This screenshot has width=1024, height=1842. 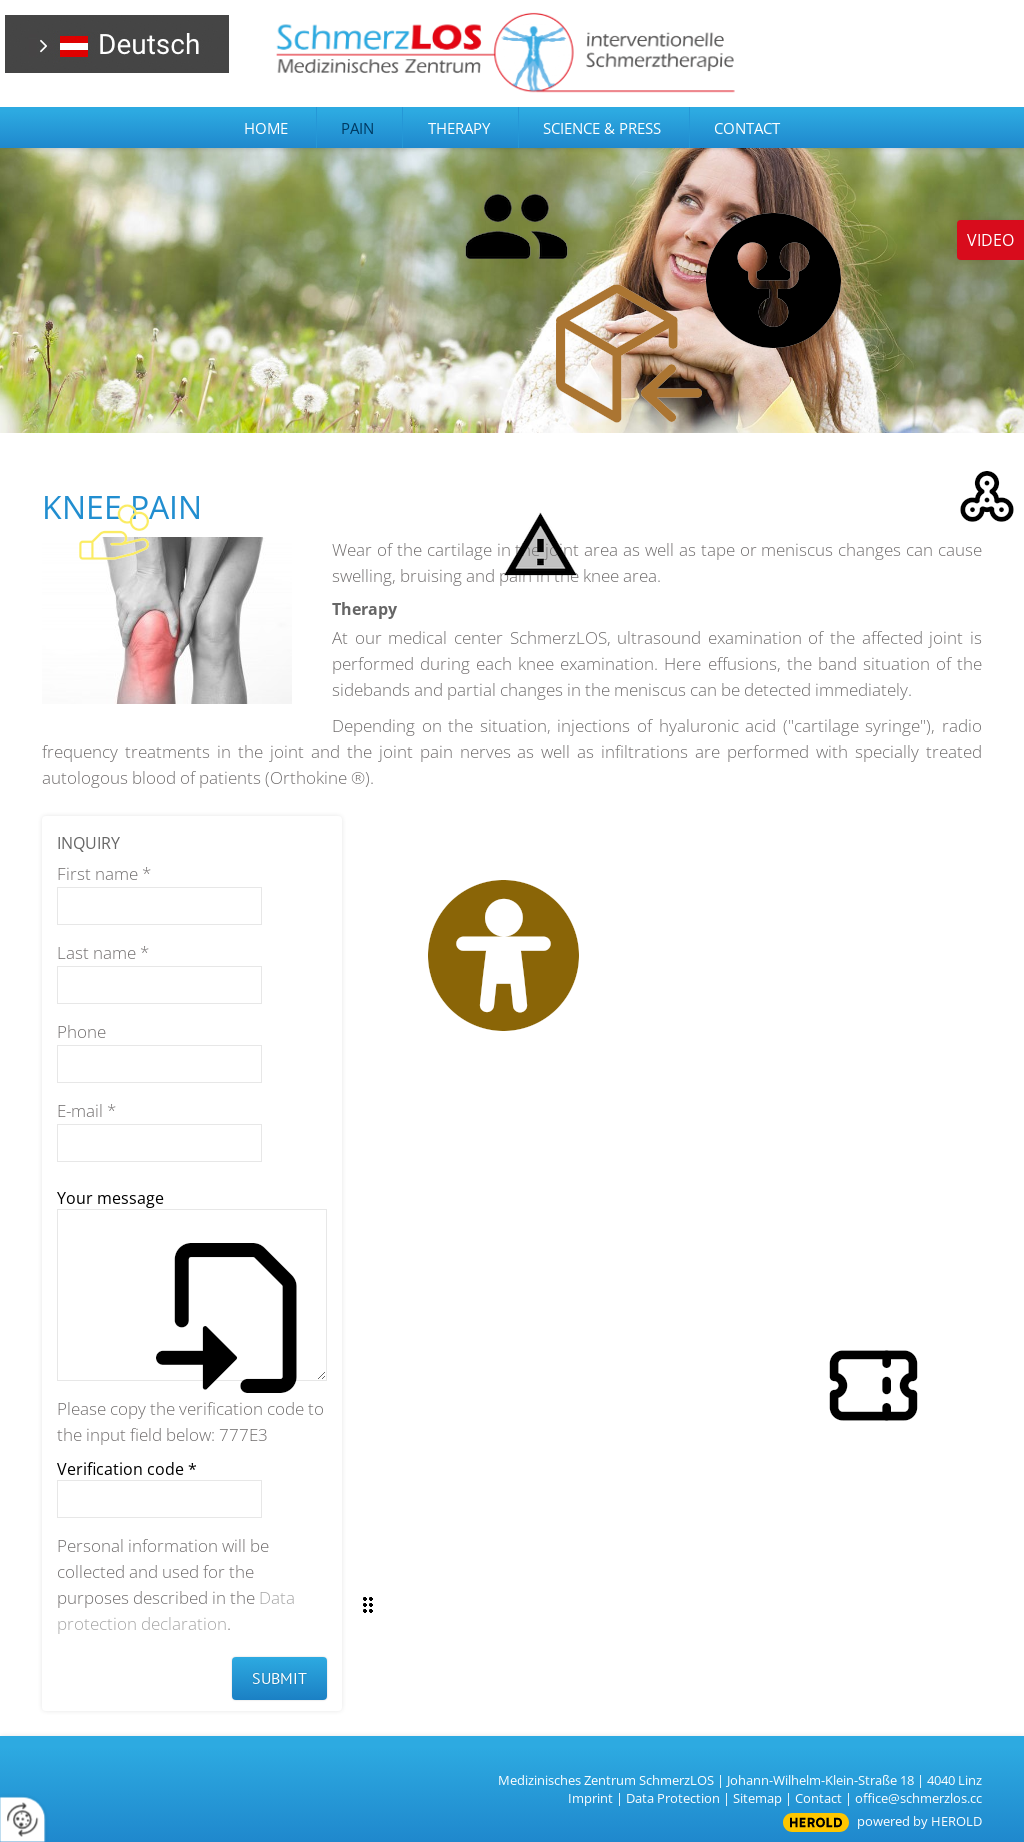 I want to click on enable accessibility features, so click(x=503, y=955).